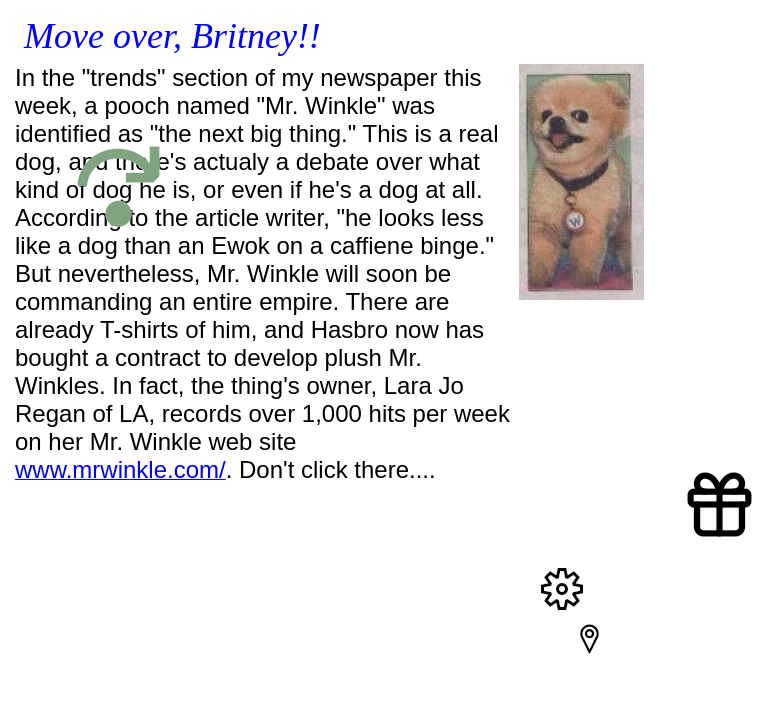 Image resolution: width=768 pixels, height=720 pixels. What do you see at coordinates (562, 589) in the screenshot?
I see `open settings or preferences` at bounding box center [562, 589].